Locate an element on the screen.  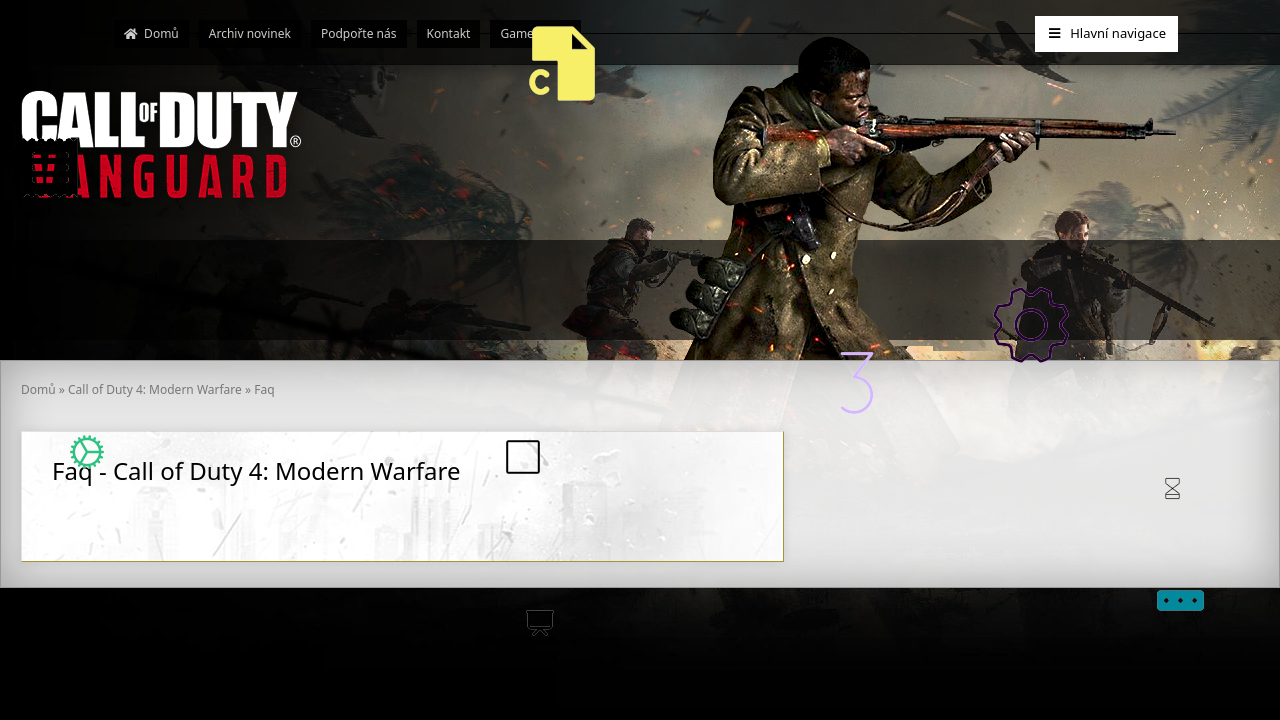
a C programming language source file is located at coordinates (563, 63).